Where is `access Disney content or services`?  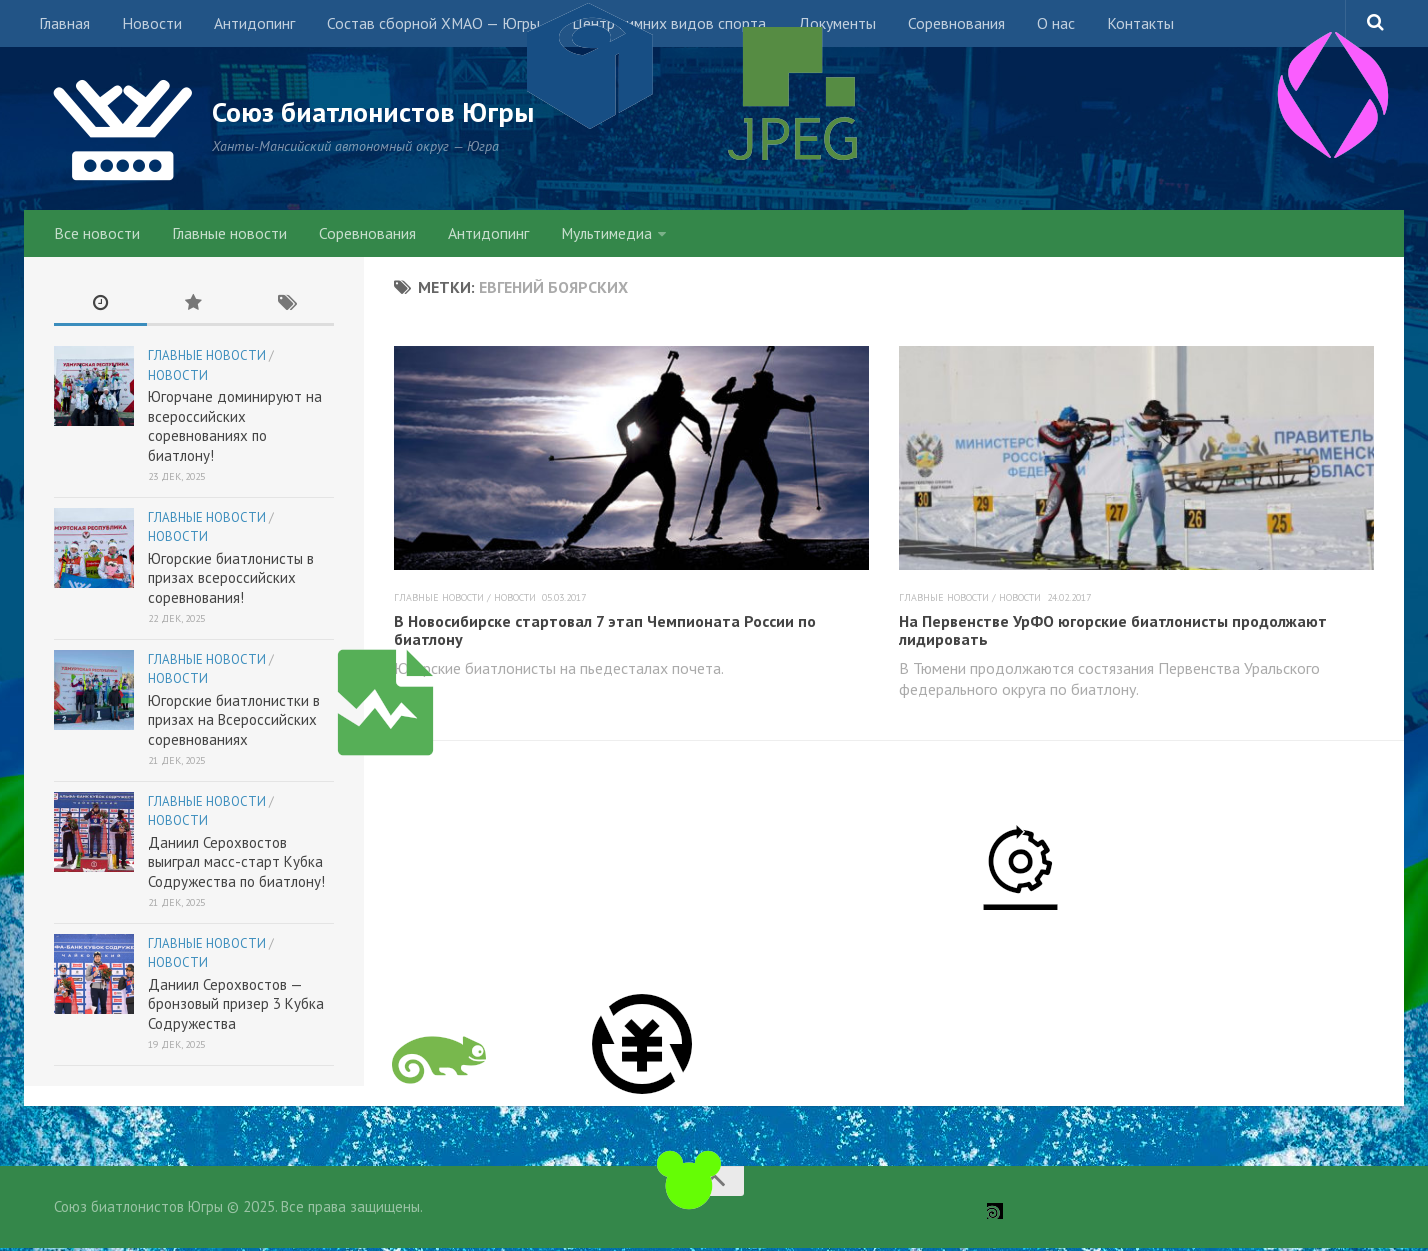
access Disney content or services is located at coordinates (689, 1180).